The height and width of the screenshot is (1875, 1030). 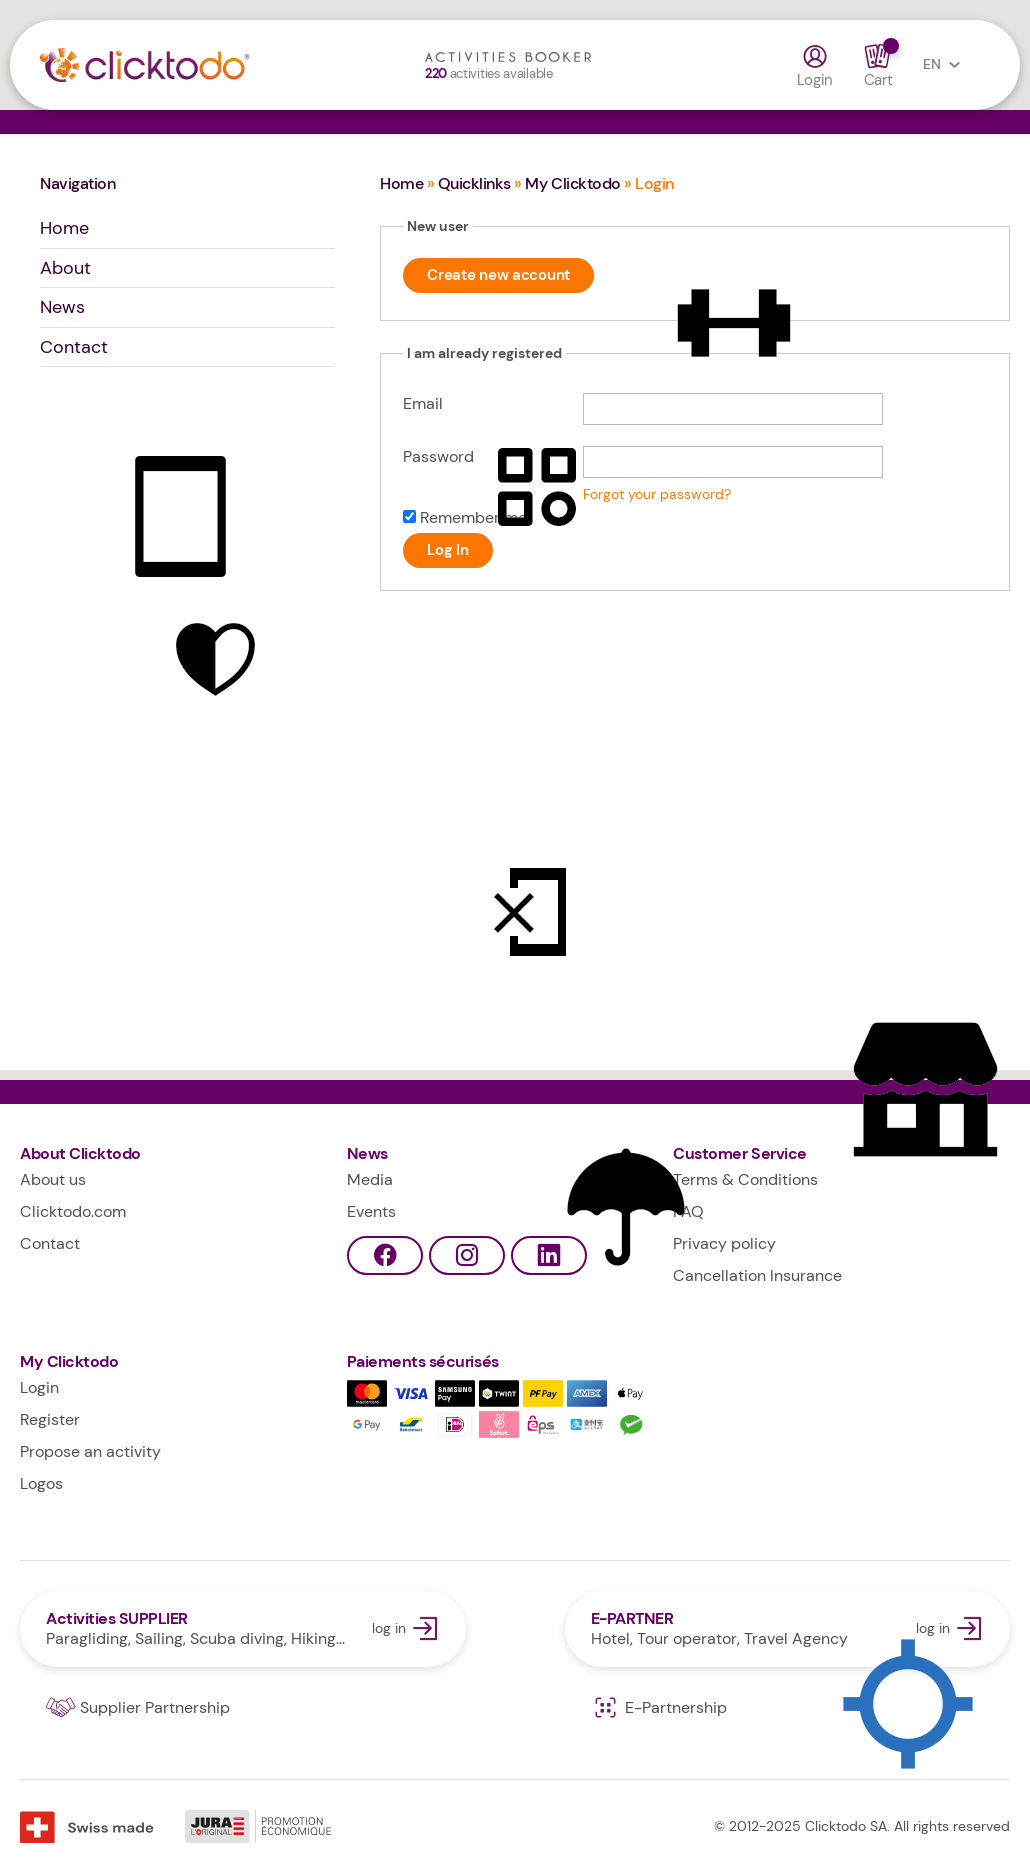 I want to click on browse or access the marketplace, so click(x=925, y=1089).